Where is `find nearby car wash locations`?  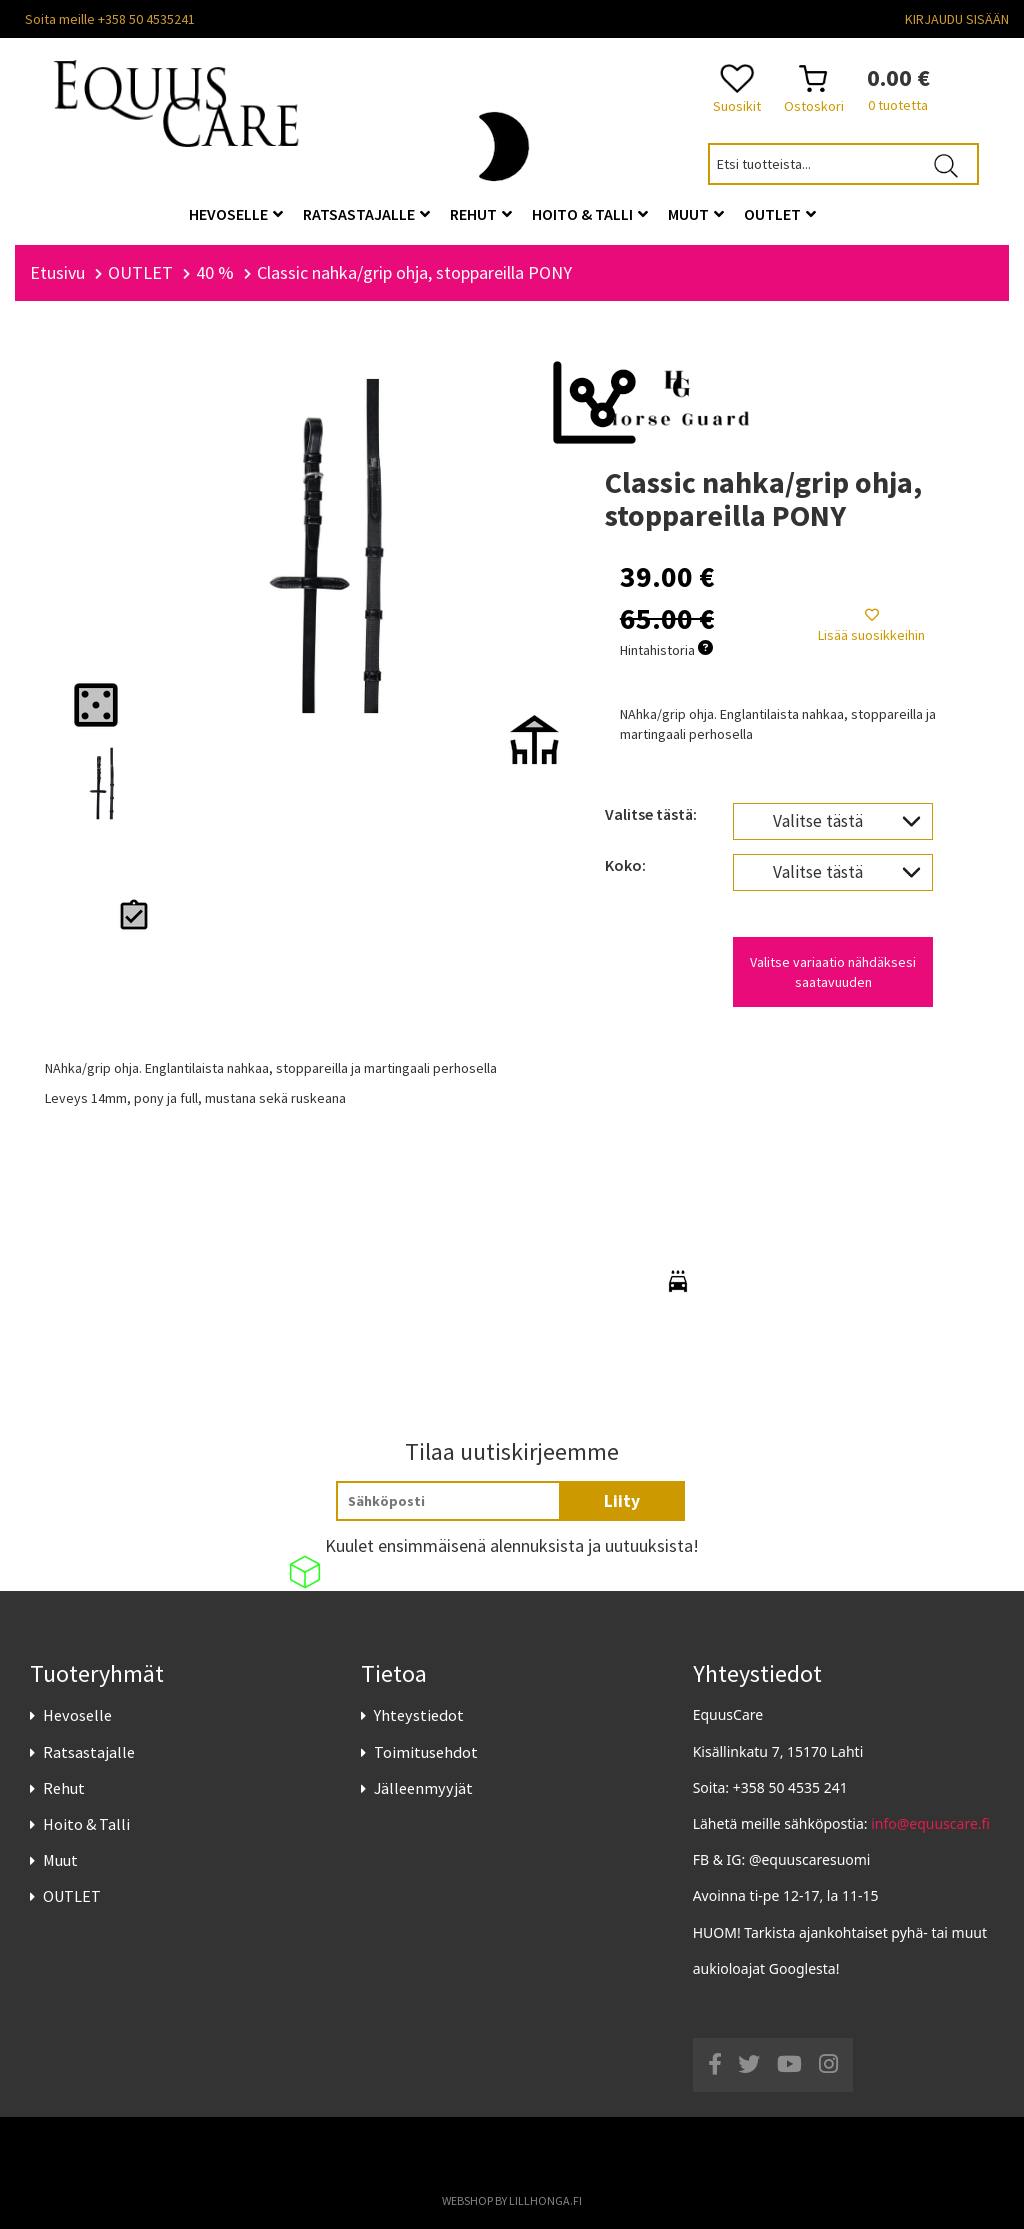 find nearby car wash locations is located at coordinates (678, 1281).